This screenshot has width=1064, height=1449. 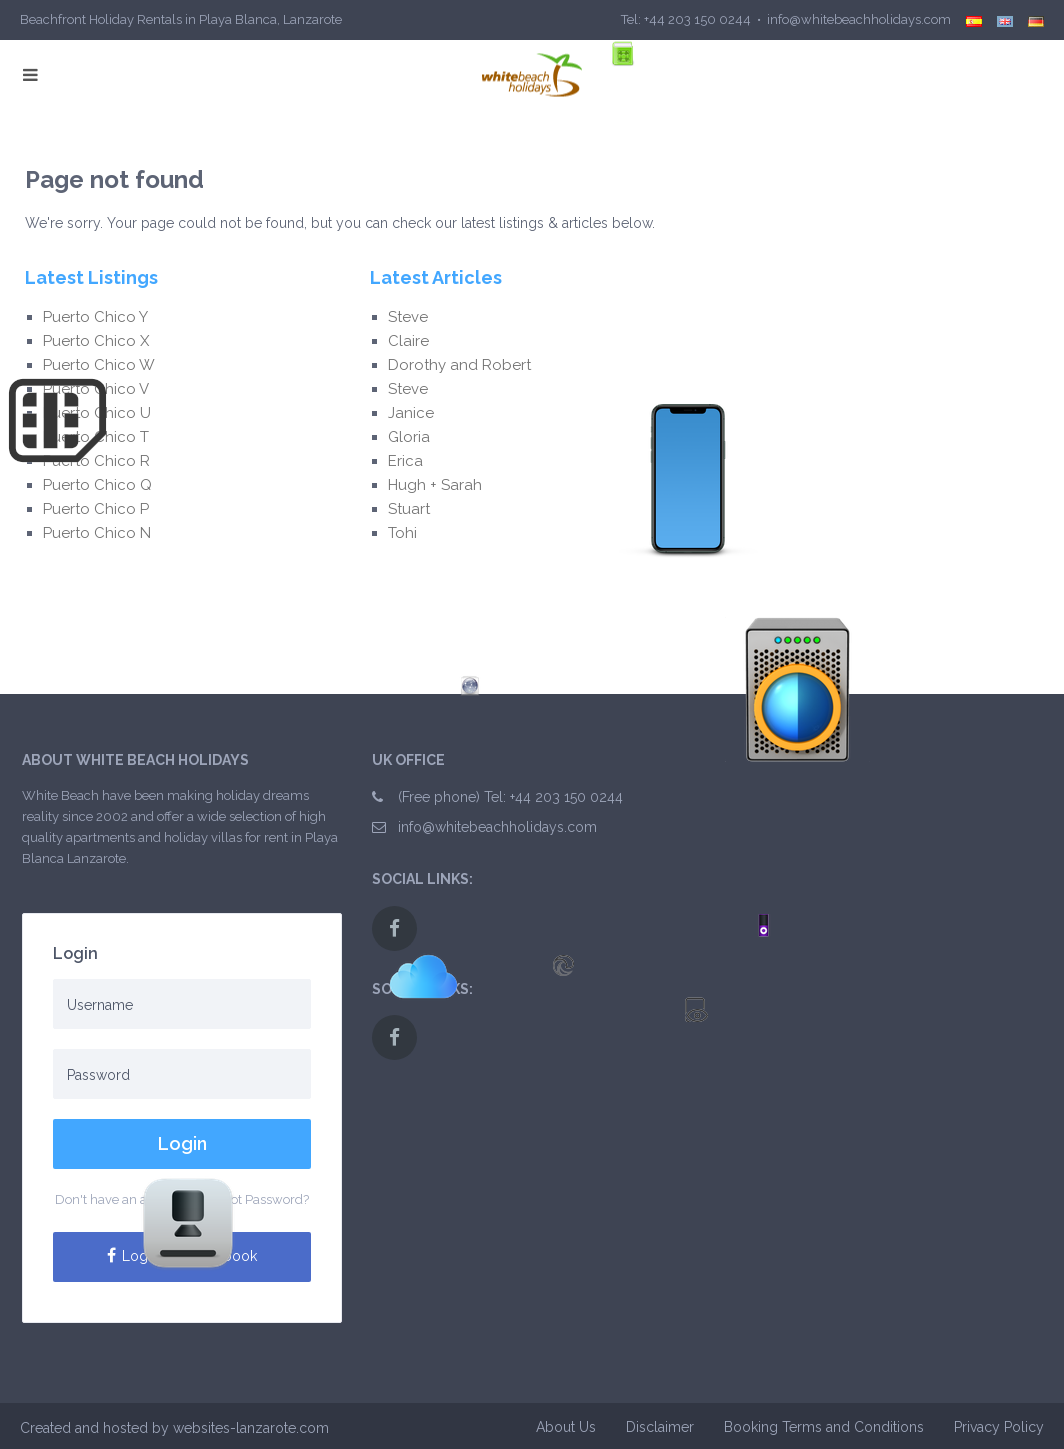 What do you see at coordinates (623, 54) in the screenshot?
I see `access help documentation or user manual` at bounding box center [623, 54].